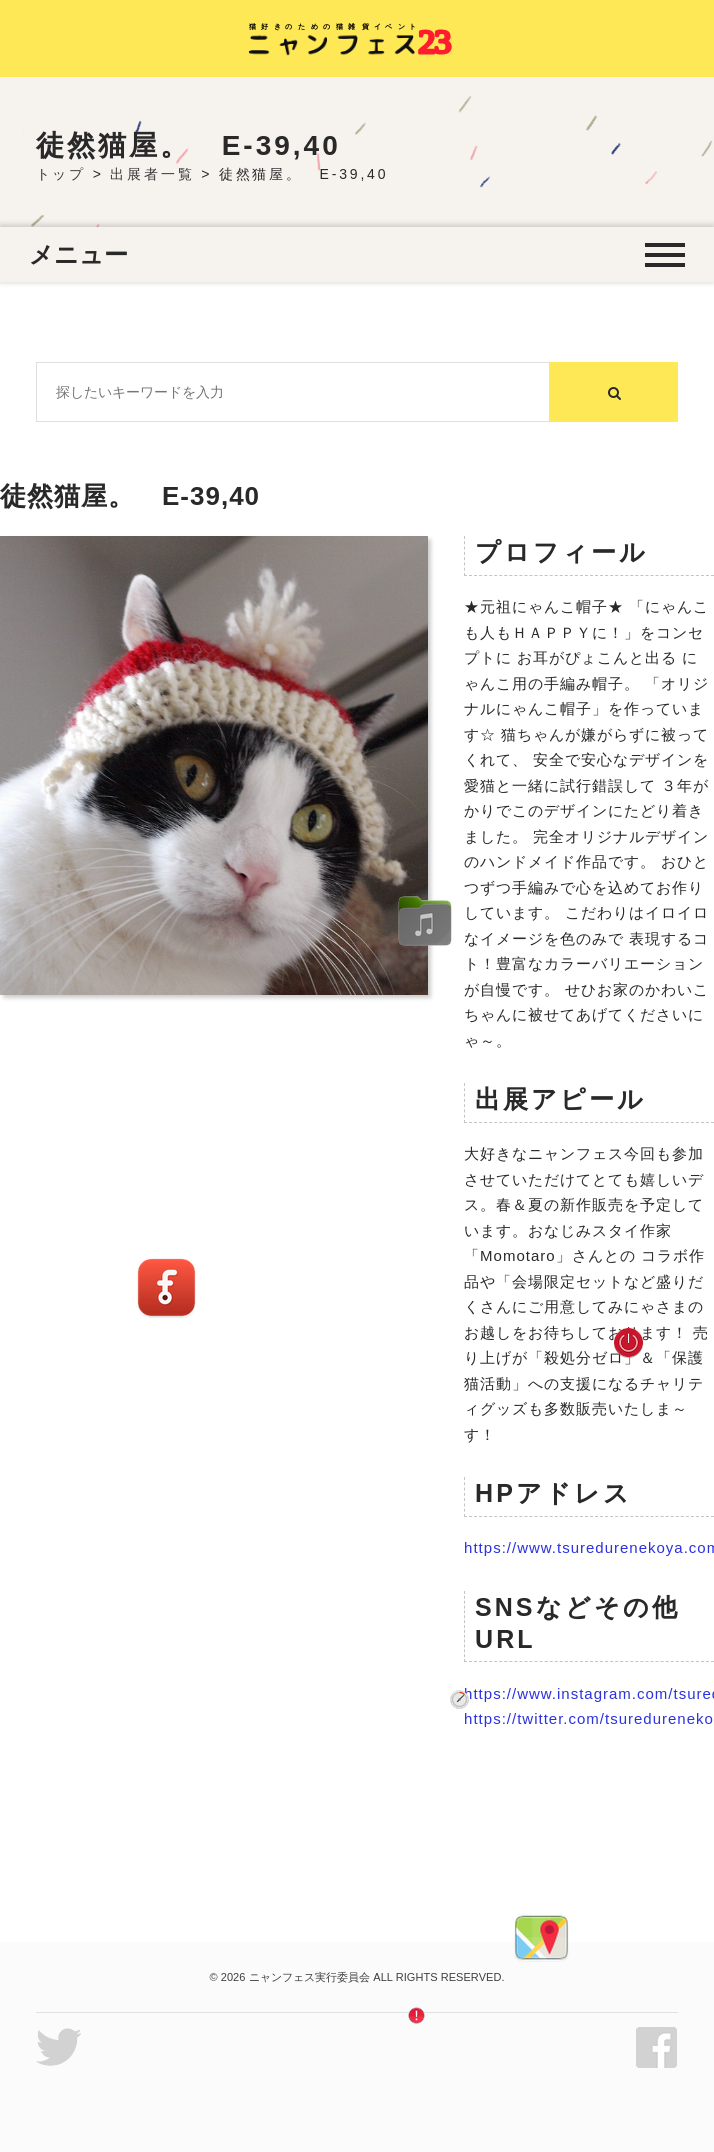 Image resolution: width=714 pixels, height=2152 pixels. Describe the element at coordinates (541, 1937) in the screenshot. I see `open the maps application` at that location.